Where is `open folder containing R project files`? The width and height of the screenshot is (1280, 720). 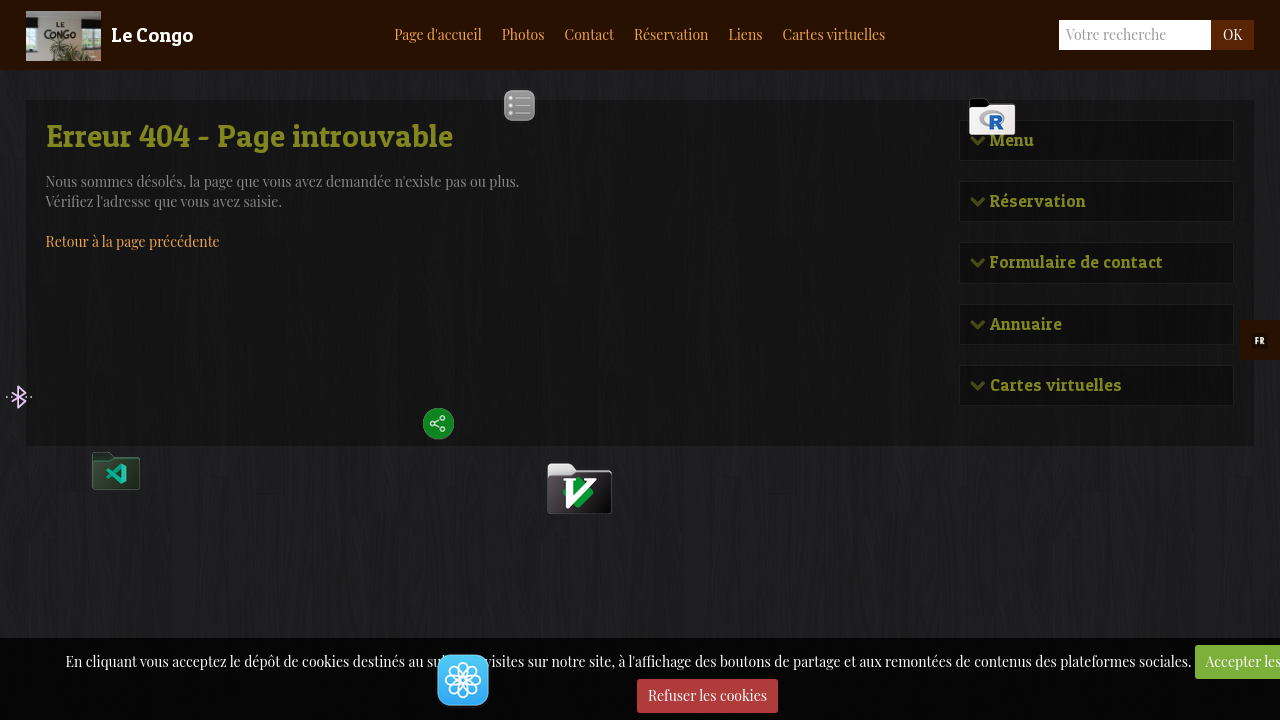 open folder containing R project files is located at coordinates (992, 118).